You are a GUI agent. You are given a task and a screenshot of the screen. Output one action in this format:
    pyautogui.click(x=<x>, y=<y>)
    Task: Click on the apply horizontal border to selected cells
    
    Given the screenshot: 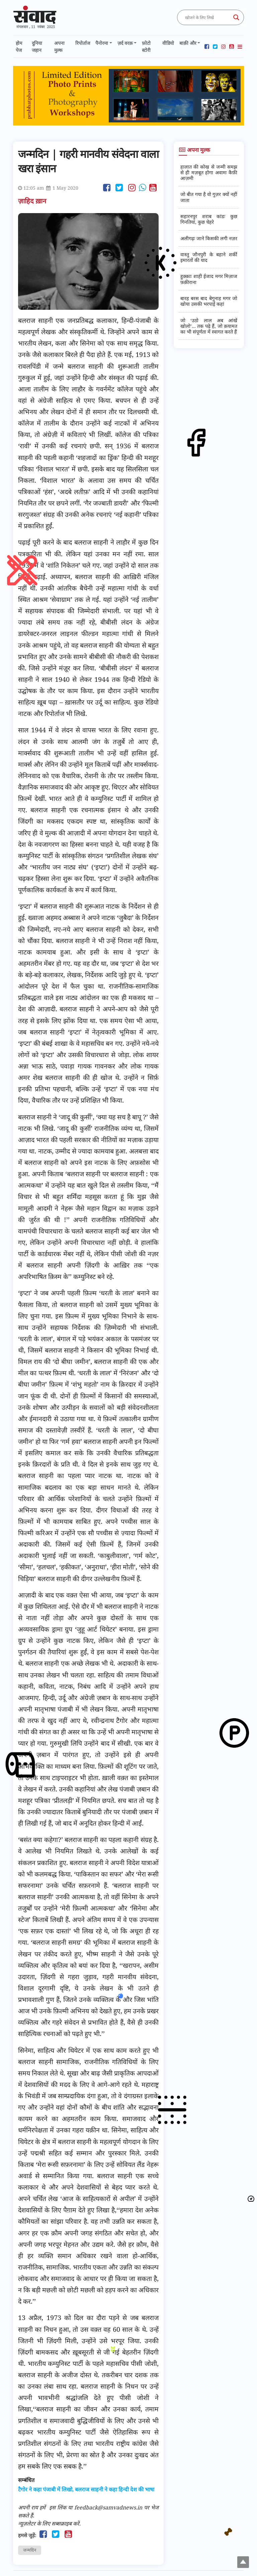 What is the action you would take?
    pyautogui.click(x=172, y=2110)
    